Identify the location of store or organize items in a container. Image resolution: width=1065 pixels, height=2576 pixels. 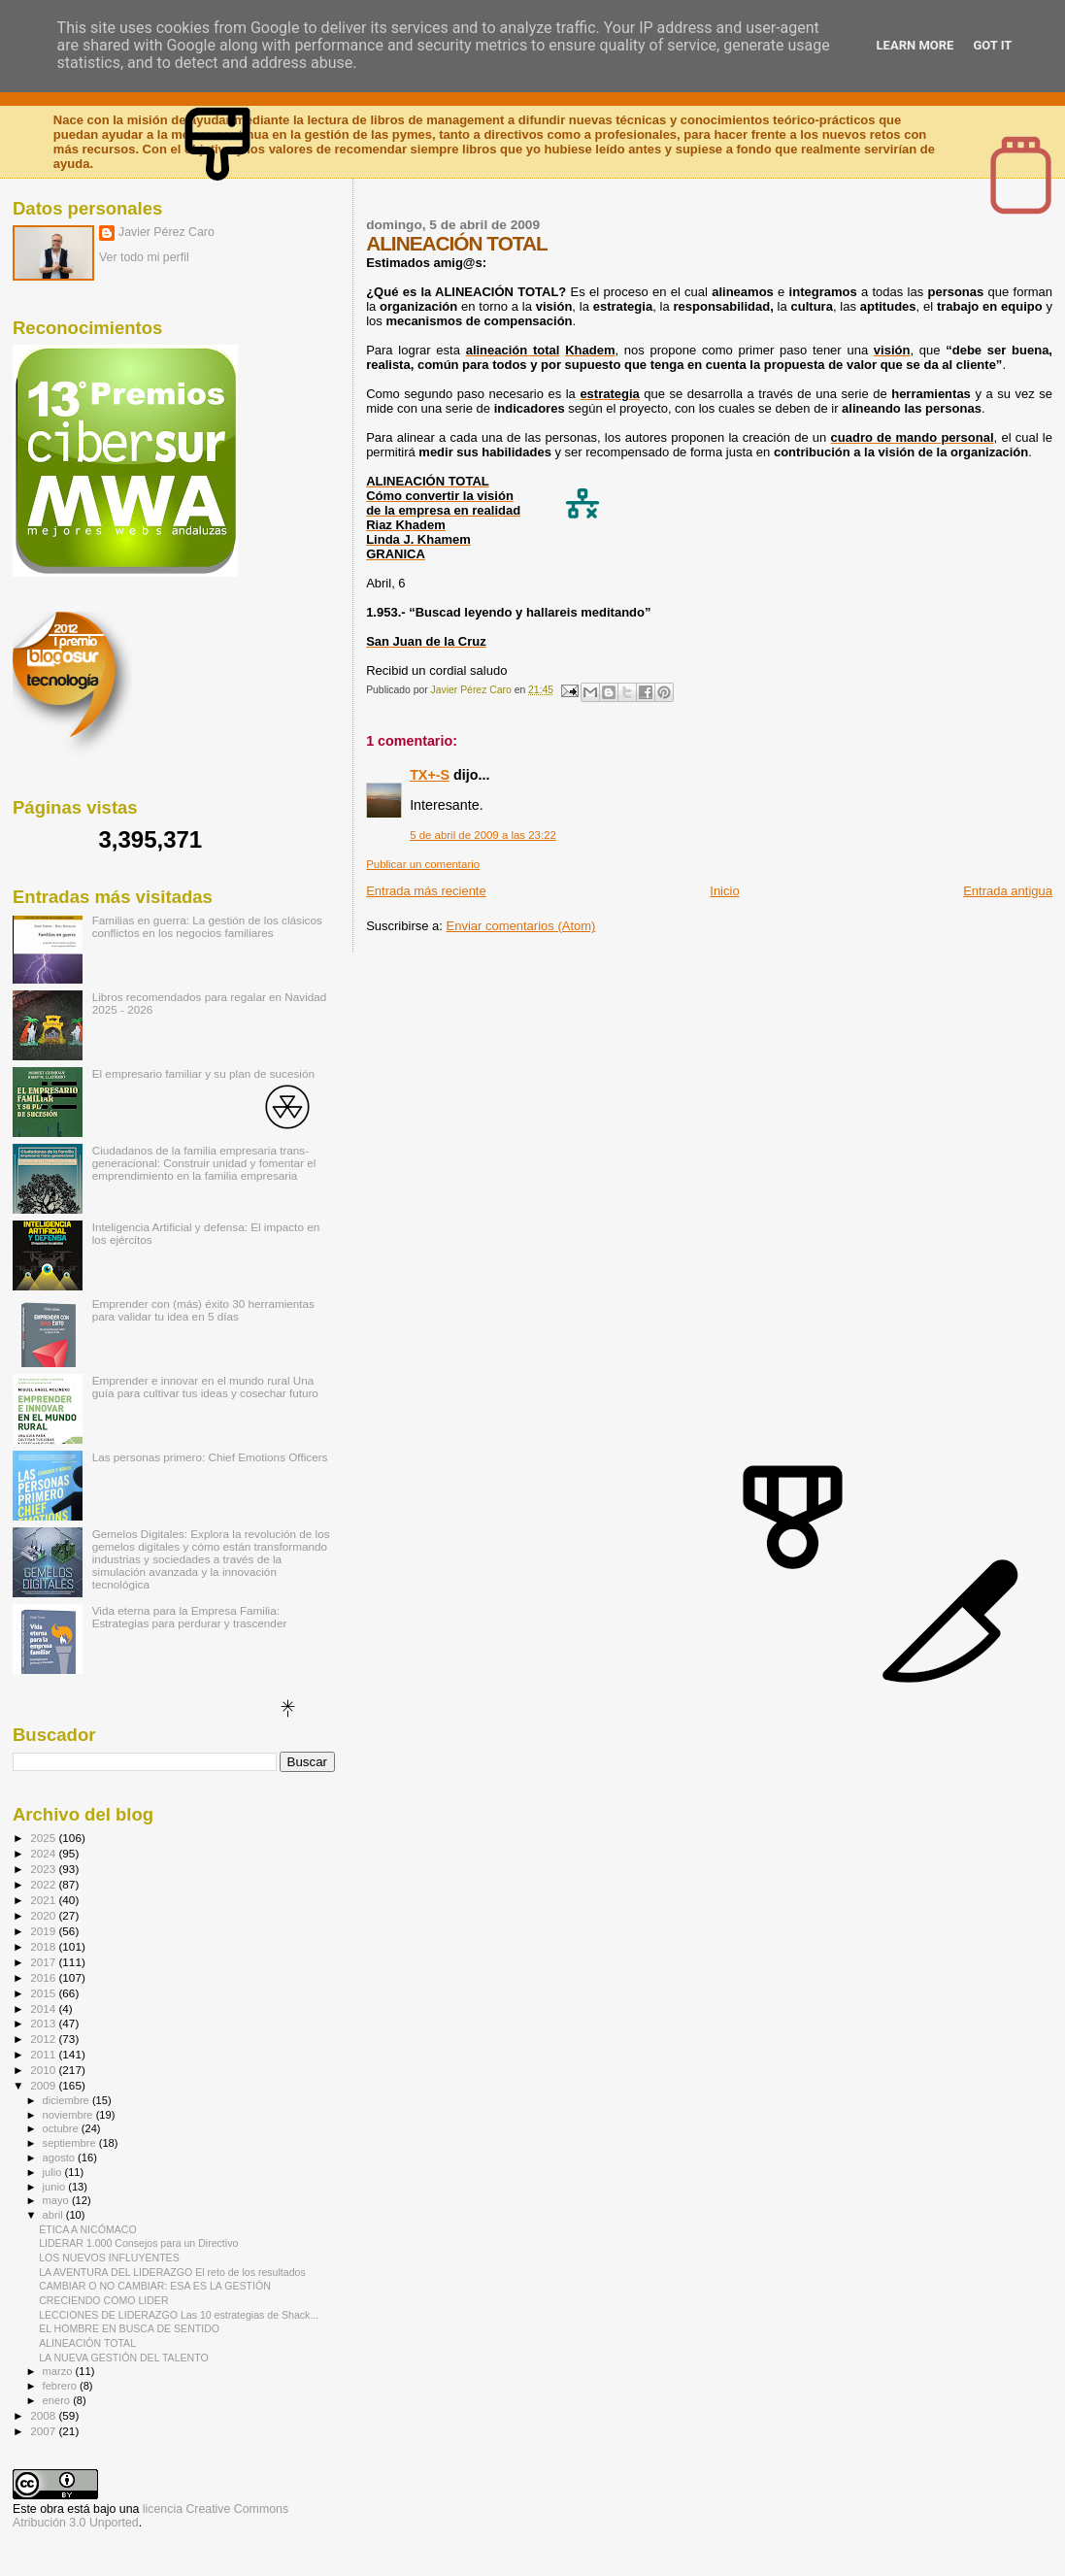
(1020, 175).